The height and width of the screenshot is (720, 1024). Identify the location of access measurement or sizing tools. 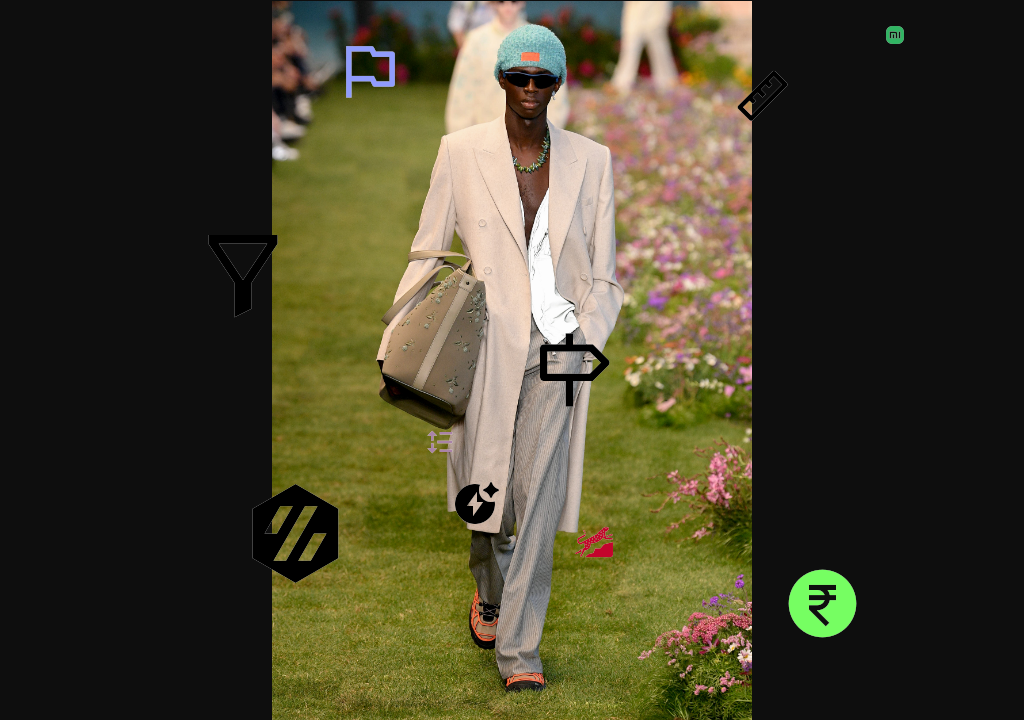
(762, 94).